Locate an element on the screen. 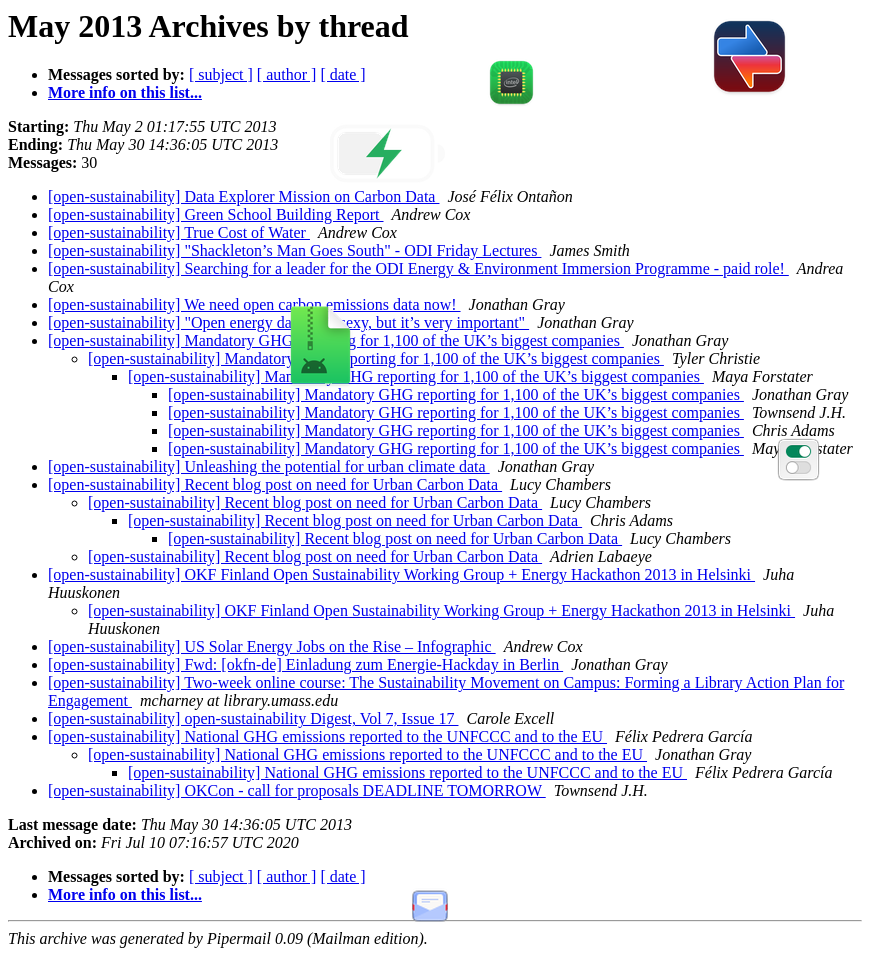 The height and width of the screenshot is (956, 870). open cpu frequency monitoring app is located at coordinates (511, 82).